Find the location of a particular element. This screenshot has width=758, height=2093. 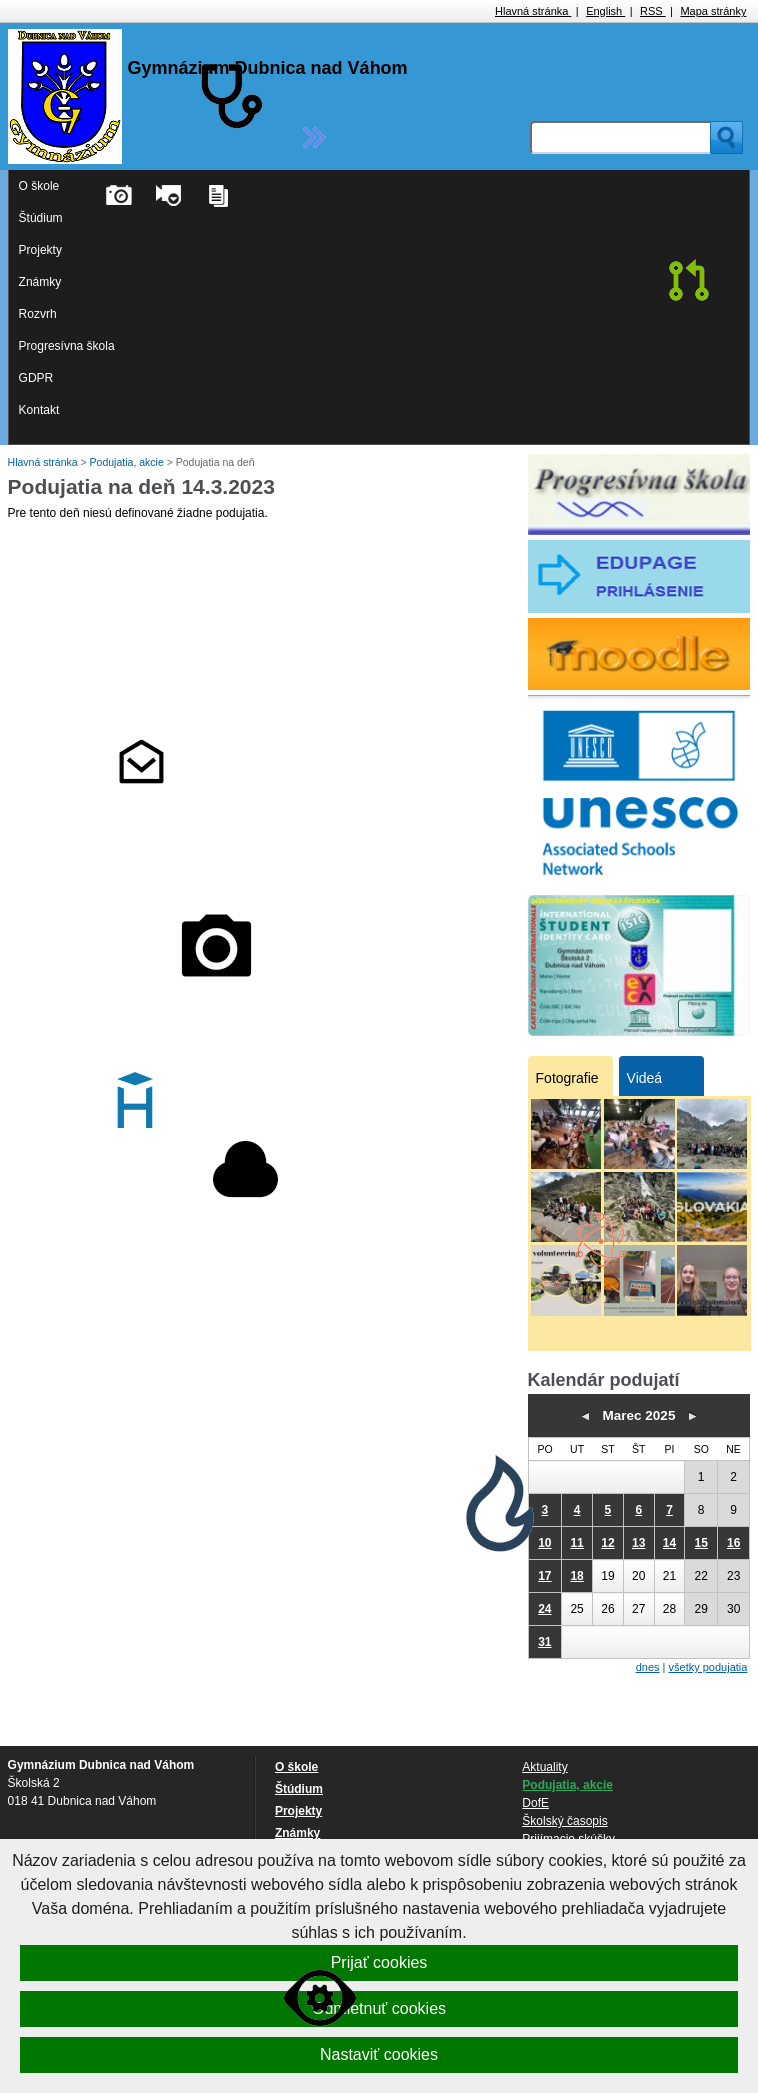

take a photo is located at coordinates (216, 945).